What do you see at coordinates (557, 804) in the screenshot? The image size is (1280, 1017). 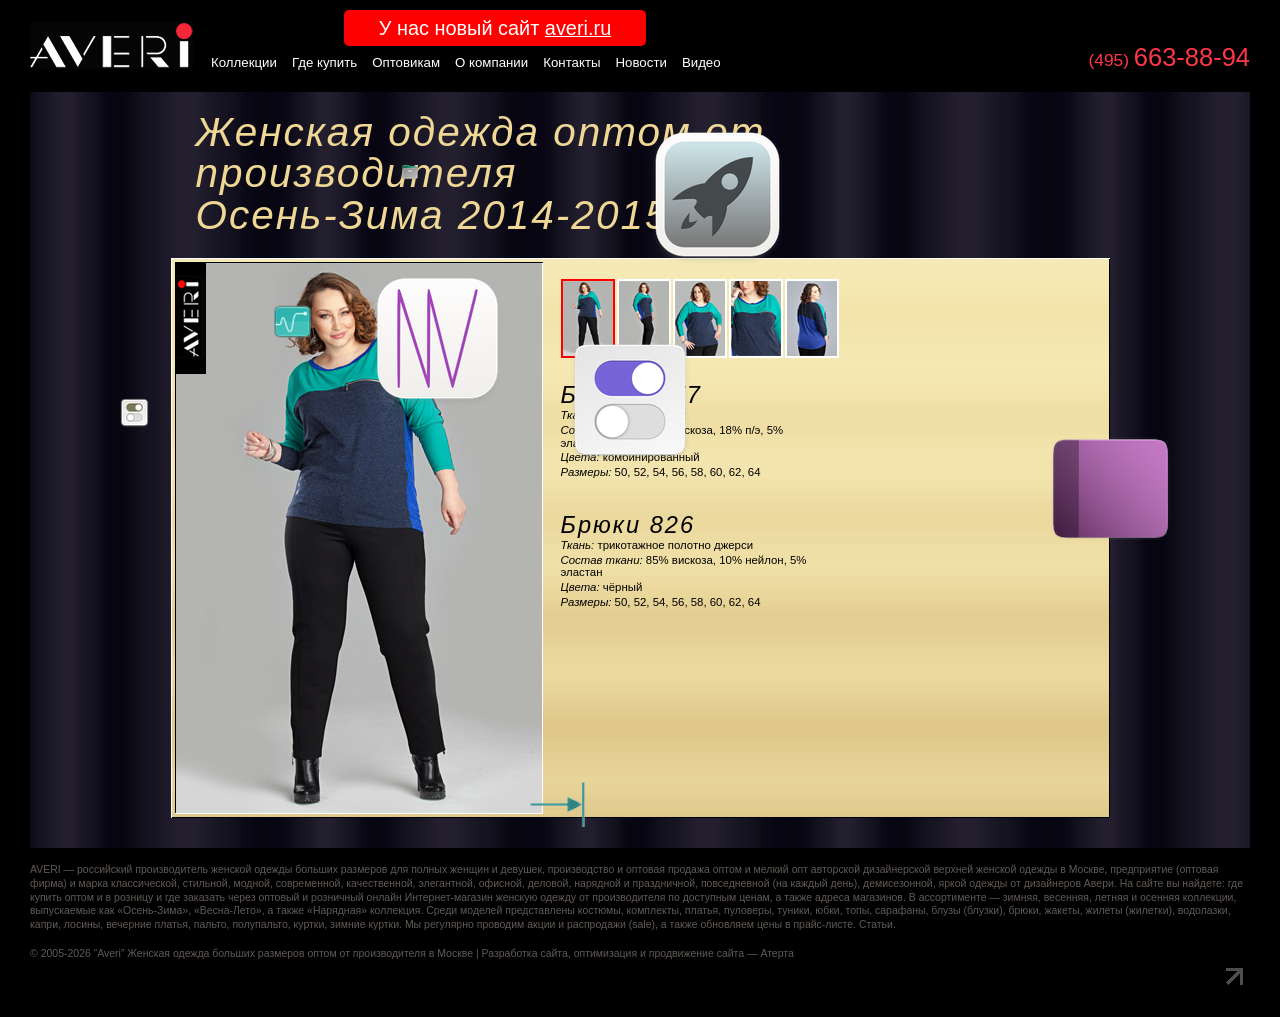 I see `jump to the last item in a list` at bounding box center [557, 804].